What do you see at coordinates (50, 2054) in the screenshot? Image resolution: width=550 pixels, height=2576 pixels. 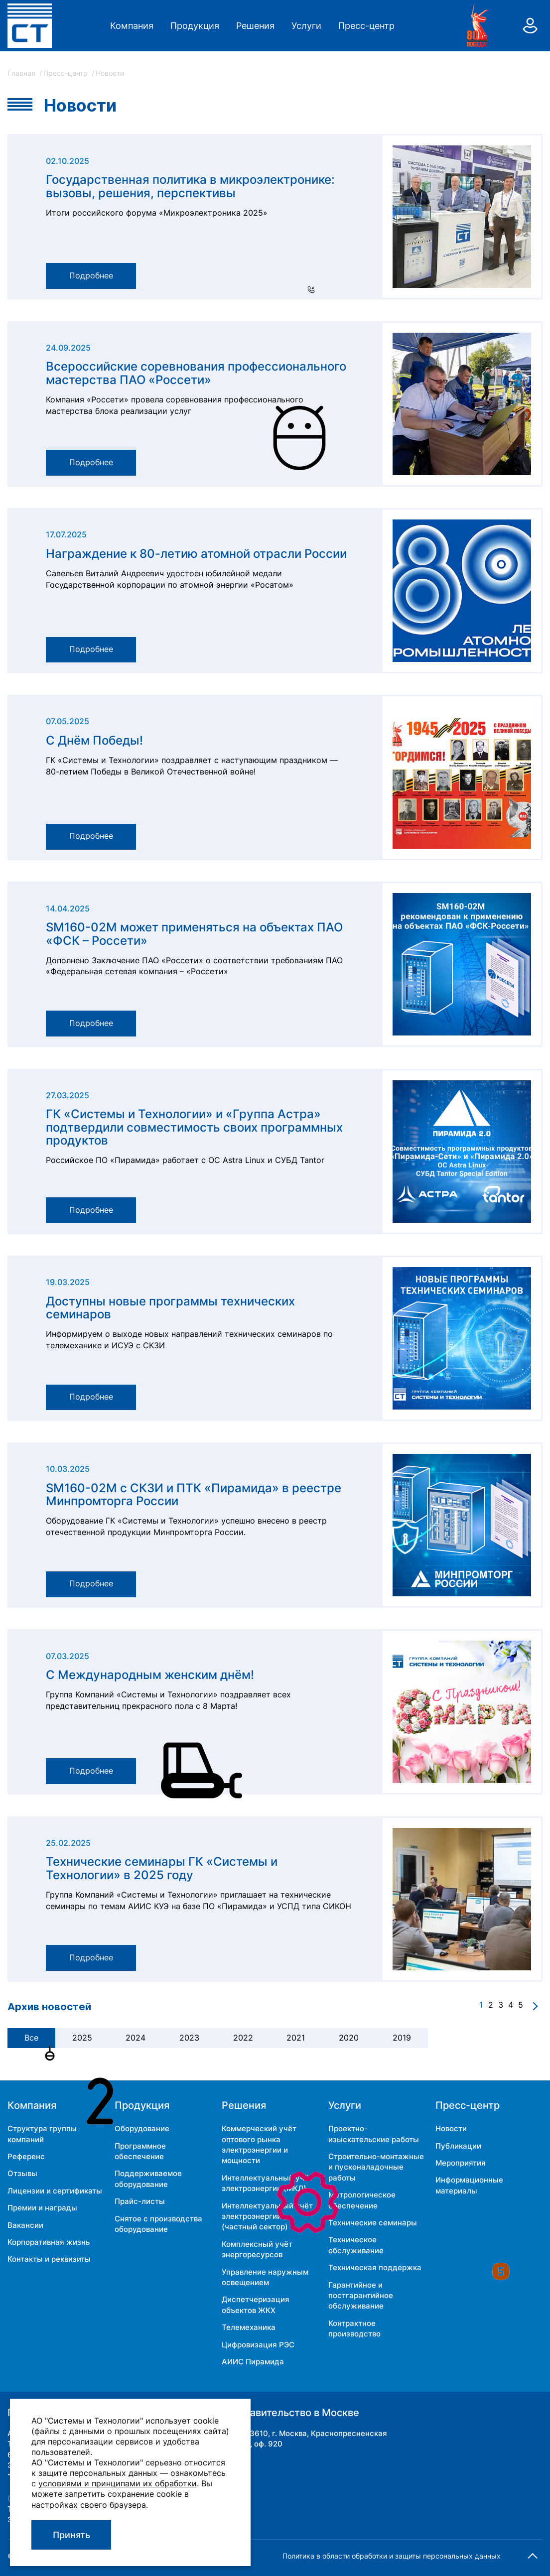 I see `select genderless or non-binary gender option` at bounding box center [50, 2054].